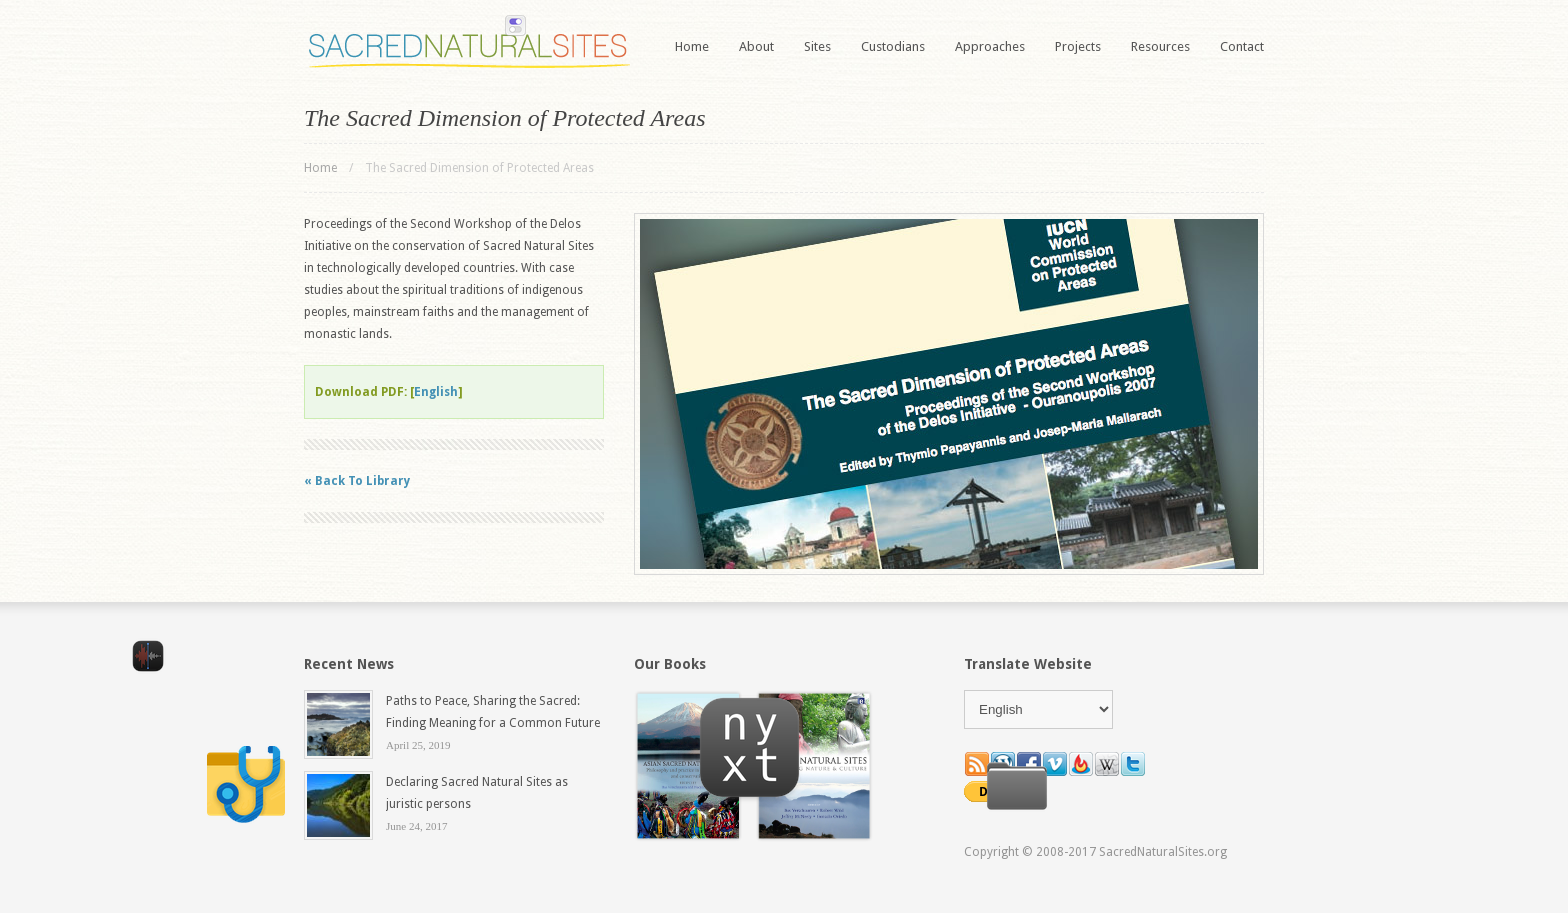 This screenshot has width=1568, height=913. What do you see at coordinates (148, 656) in the screenshot?
I see `open voice memos app` at bounding box center [148, 656].